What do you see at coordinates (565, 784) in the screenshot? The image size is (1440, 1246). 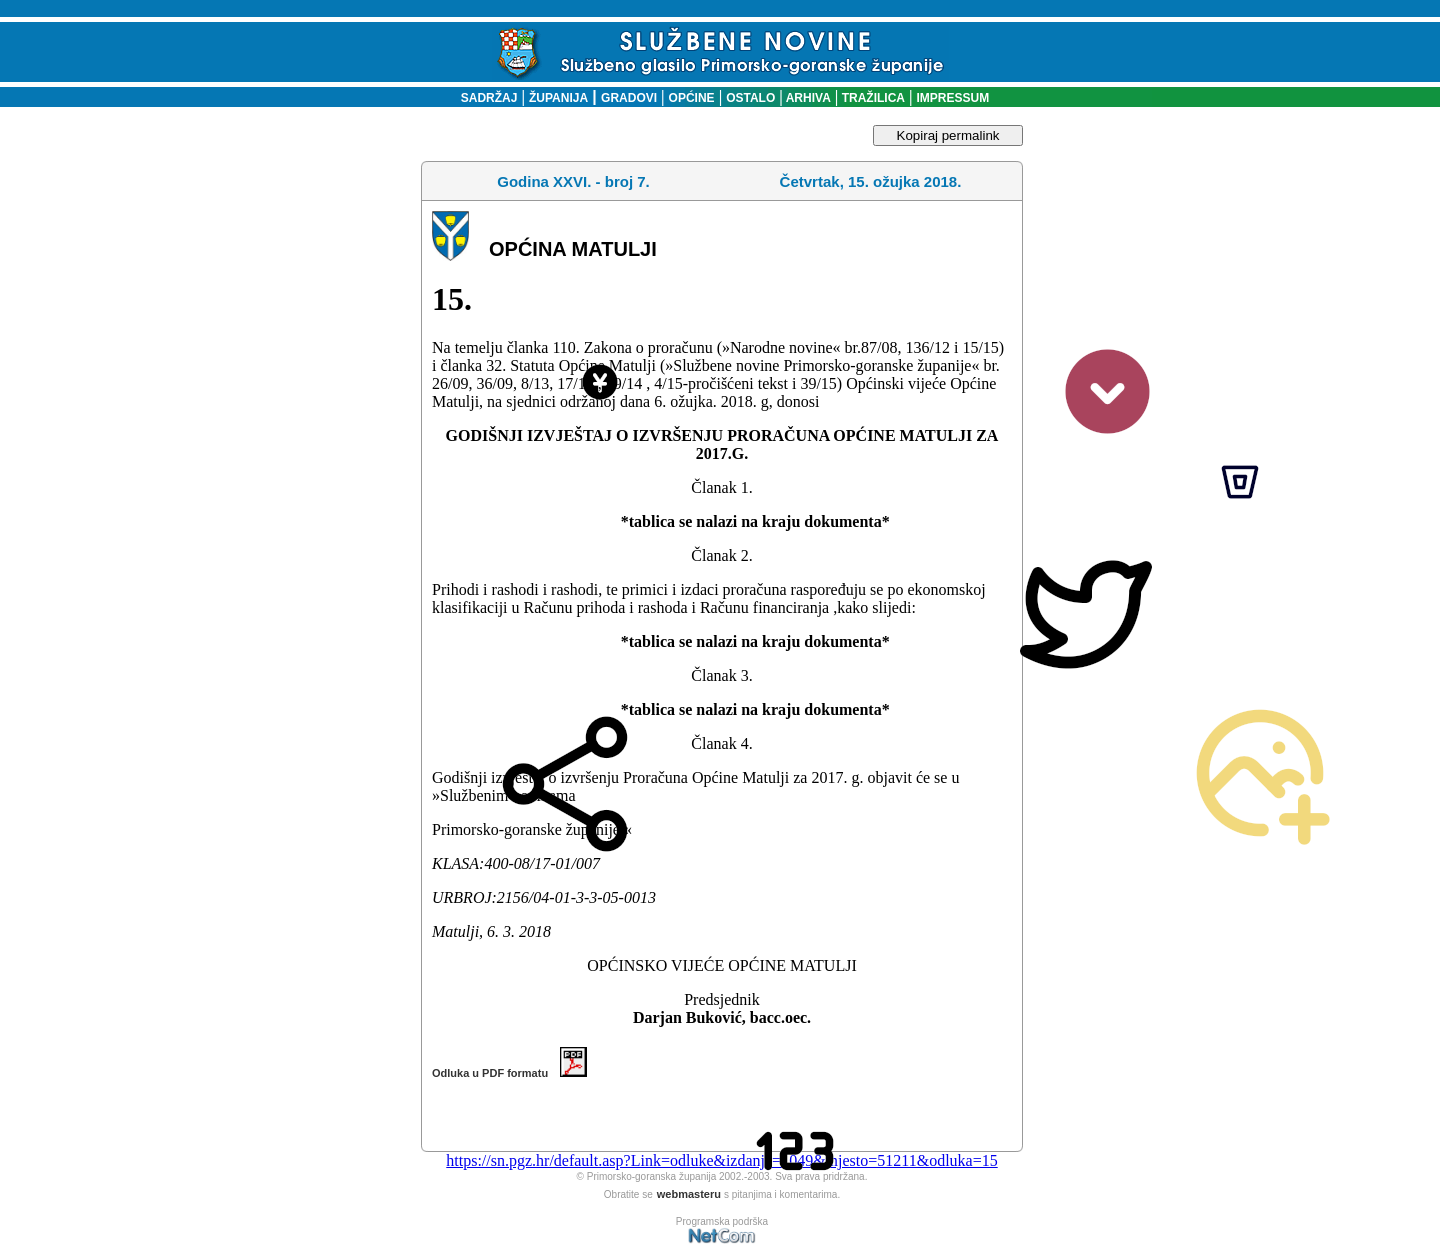 I see `share content to social media` at bounding box center [565, 784].